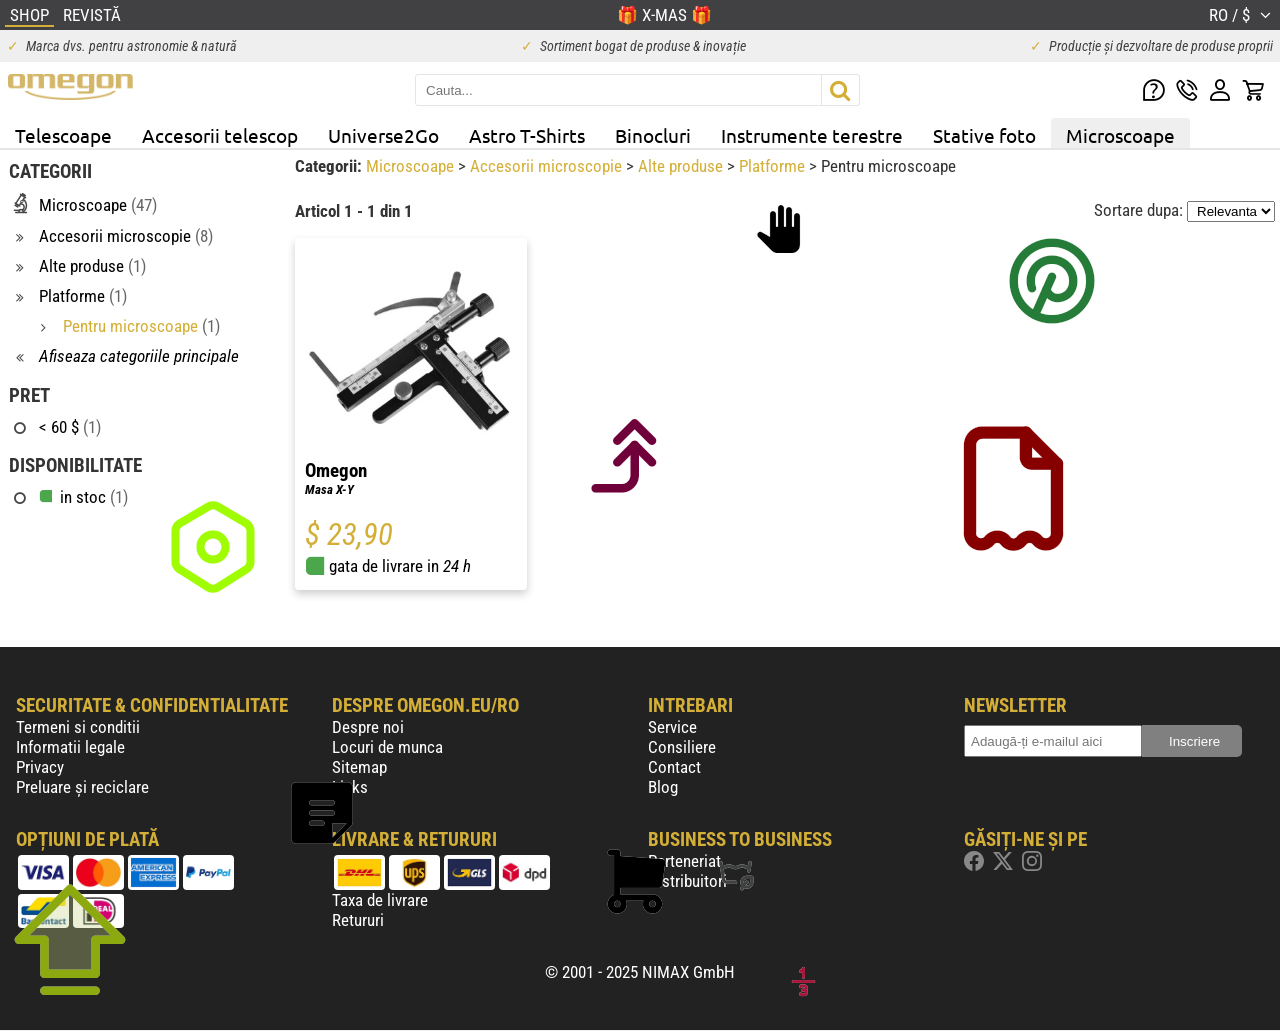 The image size is (1280, 1031). Describe the element at coordinates (213, 547) in the screenshot. I see `access settings or preferences` at that location.